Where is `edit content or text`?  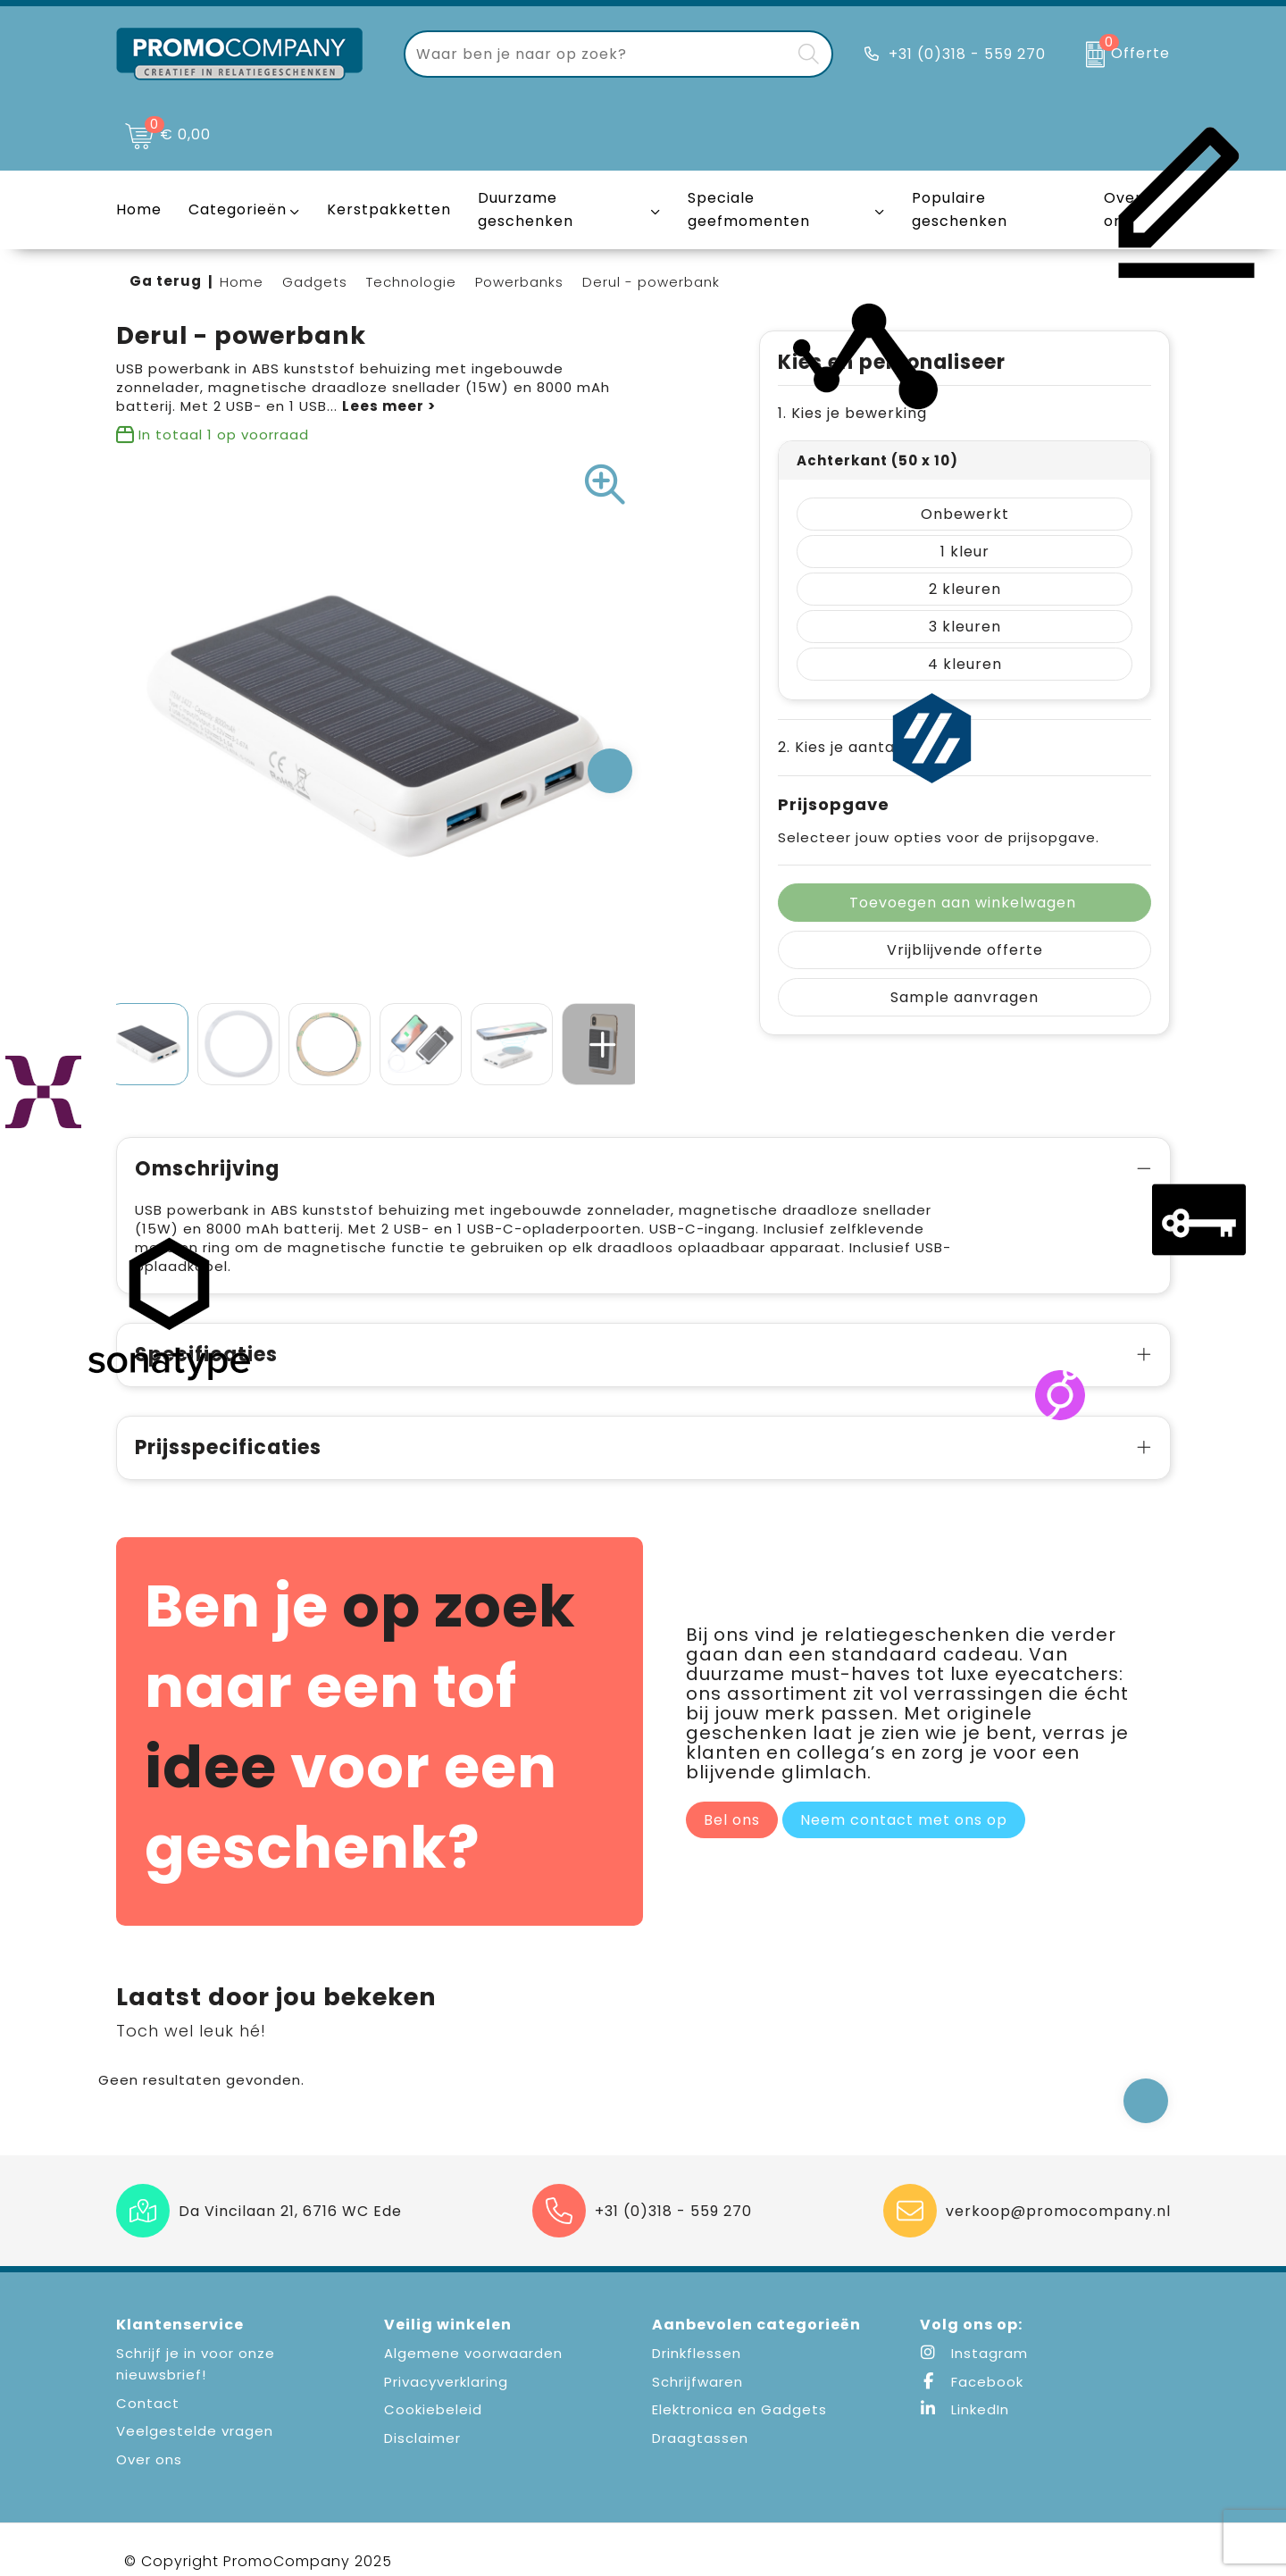 edit content or text is located at coordinates (1186, 203).